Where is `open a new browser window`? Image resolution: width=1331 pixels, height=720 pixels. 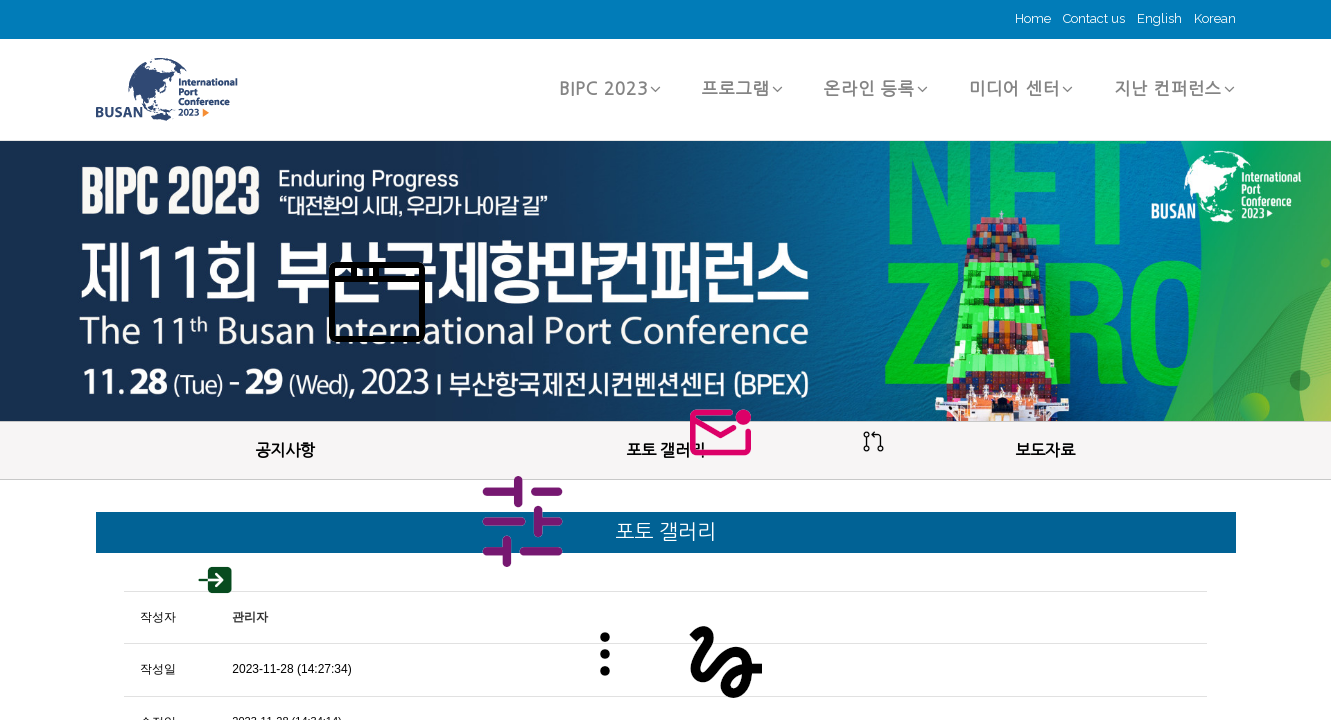
open a new browser window is located at coordinates (377, 302).